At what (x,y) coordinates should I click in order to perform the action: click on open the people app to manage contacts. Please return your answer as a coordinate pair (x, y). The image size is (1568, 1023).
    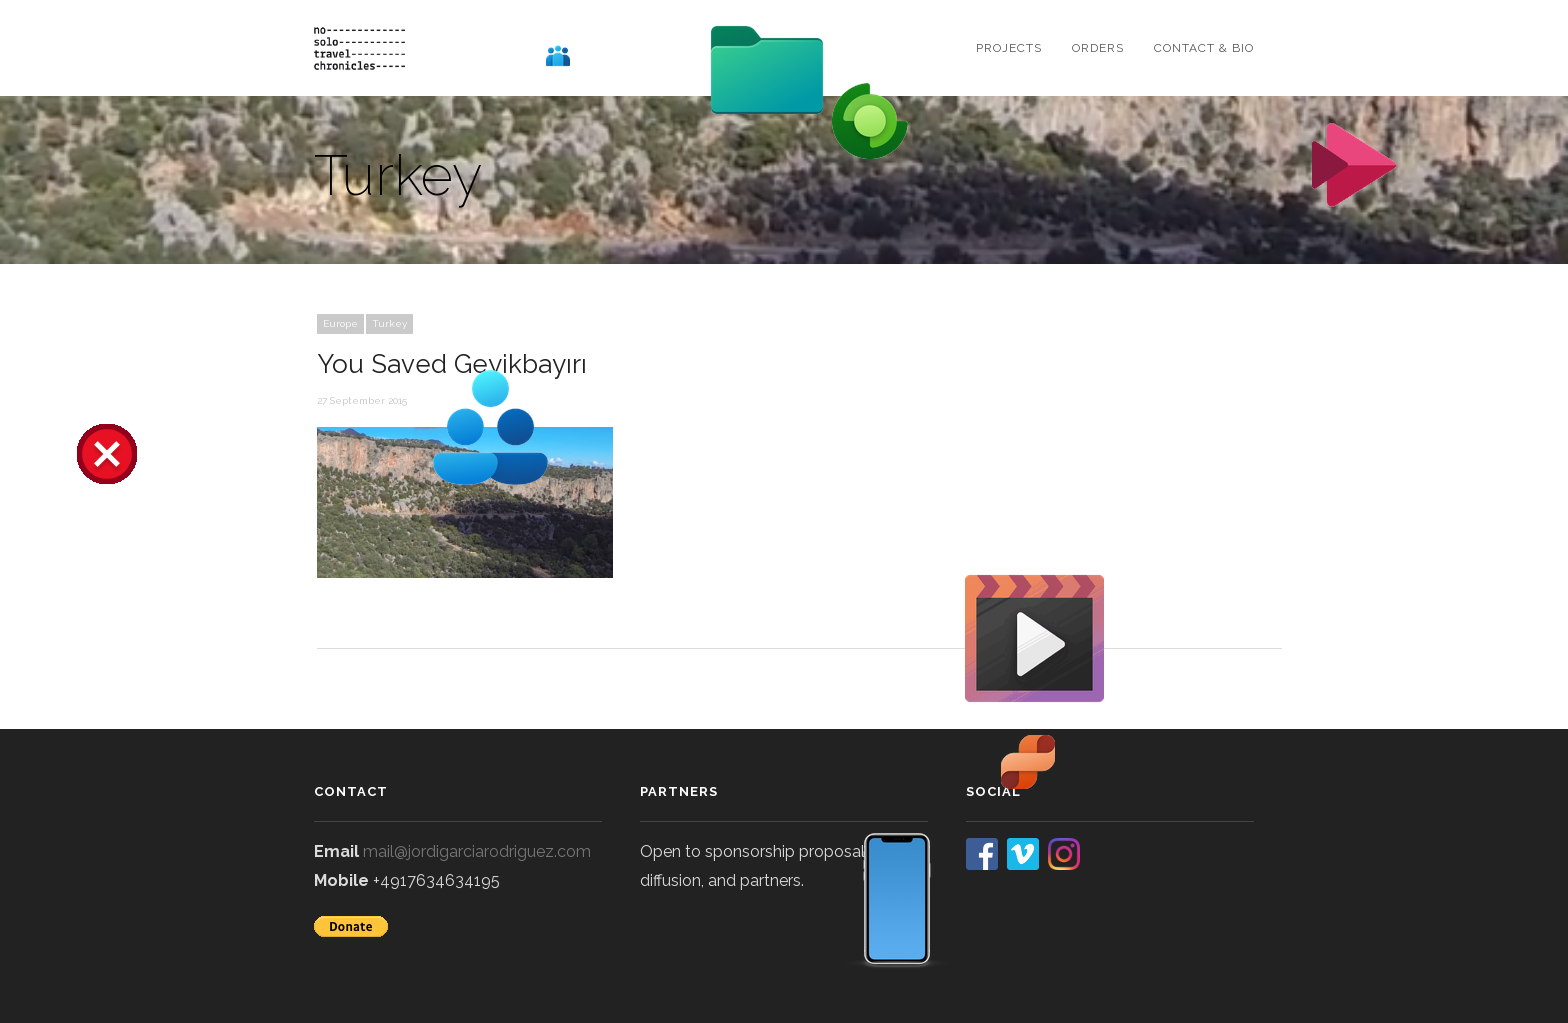
    Looking at the image, I should click on (558, 55).